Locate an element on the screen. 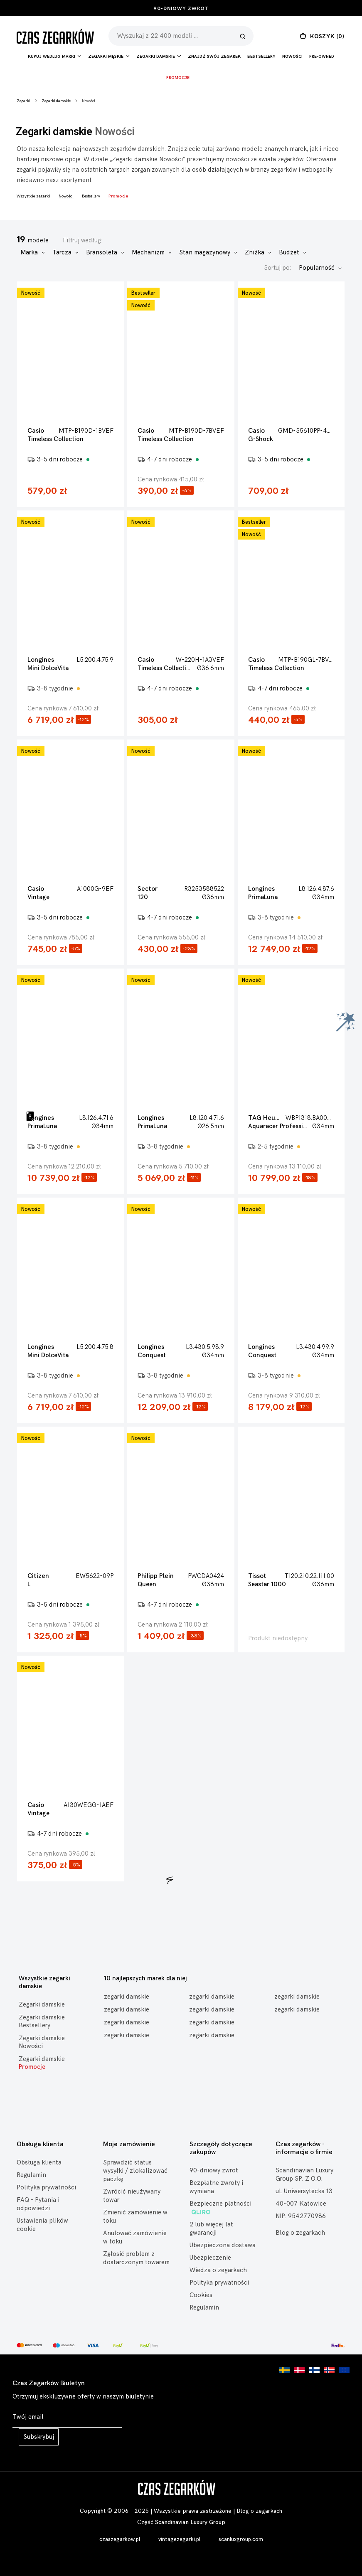 The width and height of the screenshot is (362, 2576). apply magic effects or filters is located at coordinates (346, 1022).